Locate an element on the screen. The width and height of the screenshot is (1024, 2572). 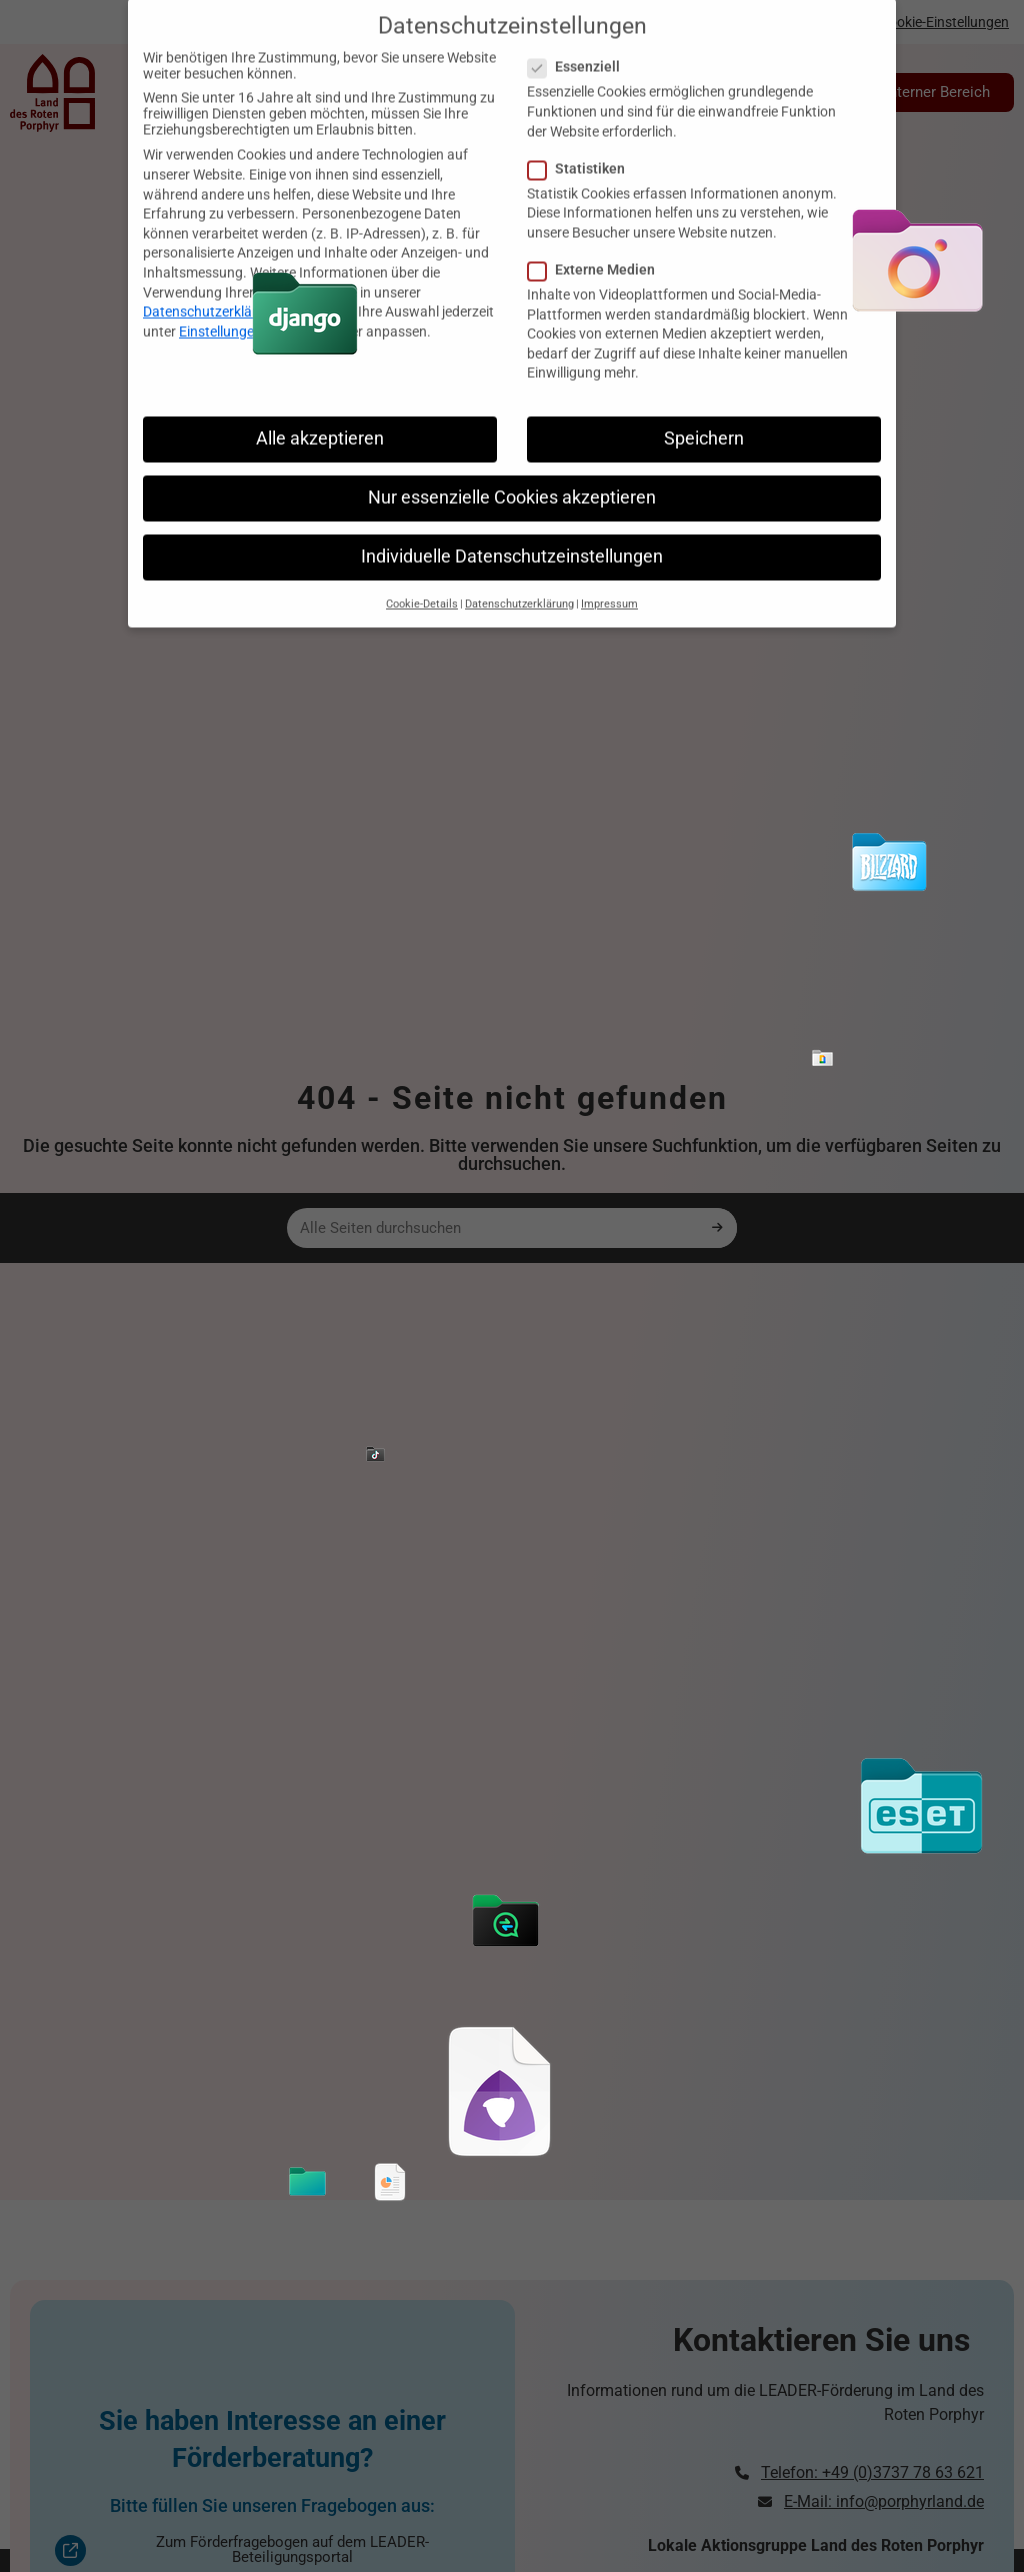
open the green folder is located at coordinates (307, 2182).